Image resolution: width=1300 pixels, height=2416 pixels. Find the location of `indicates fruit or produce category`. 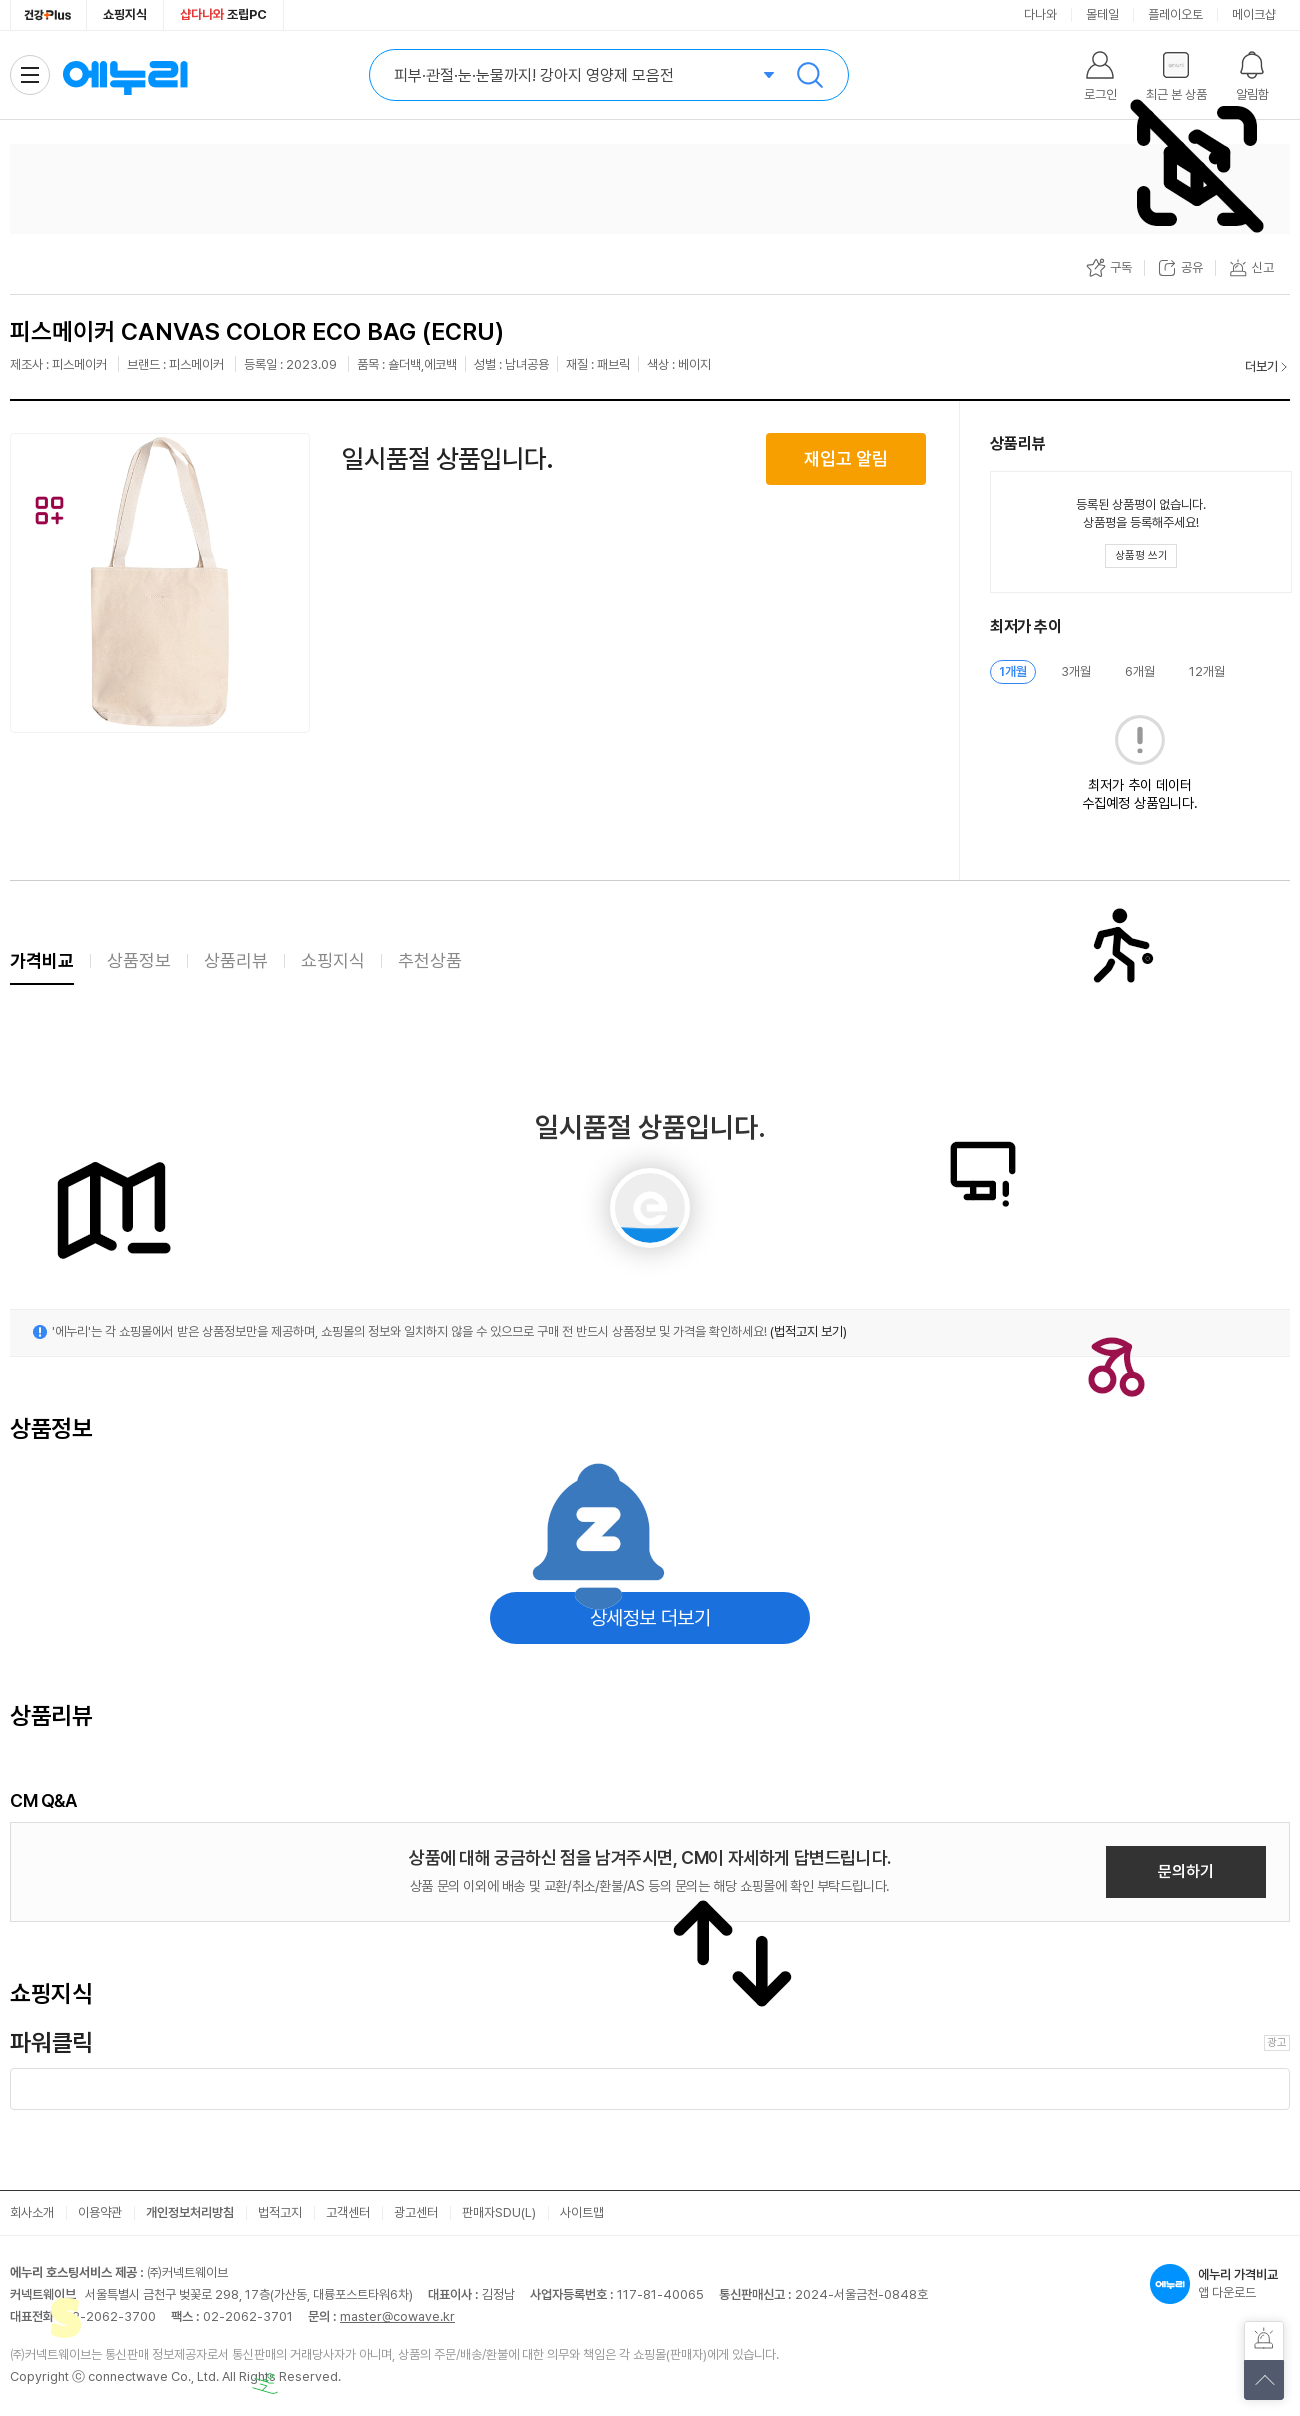

indicates fruit or produce category is located at coordinates (1116, 1365).